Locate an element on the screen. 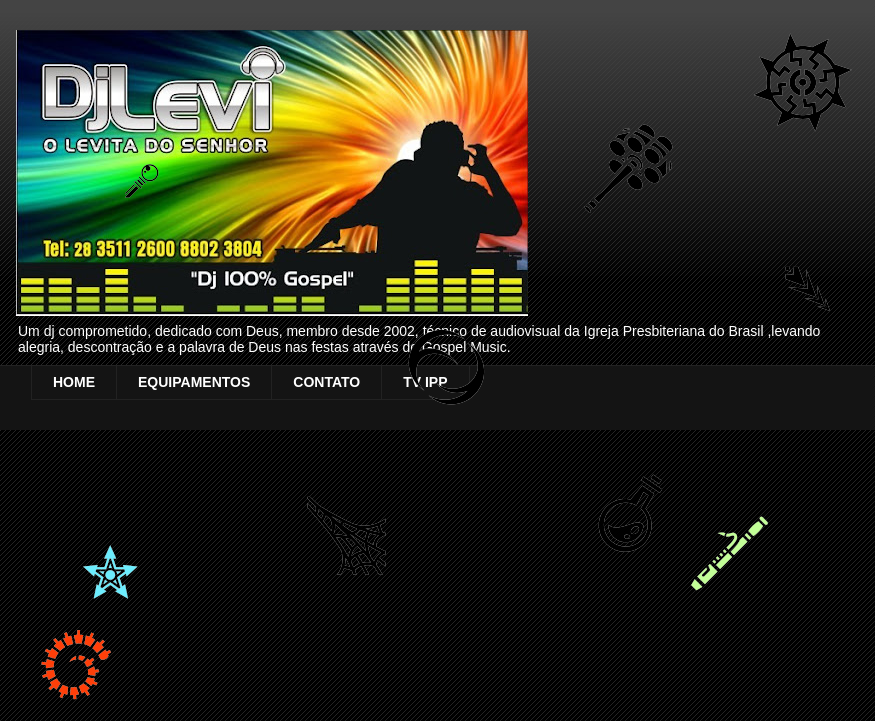 The width and height of the screenshot is (875, 721). cast a spell or use magic ability is located at coordinates (143, 179).